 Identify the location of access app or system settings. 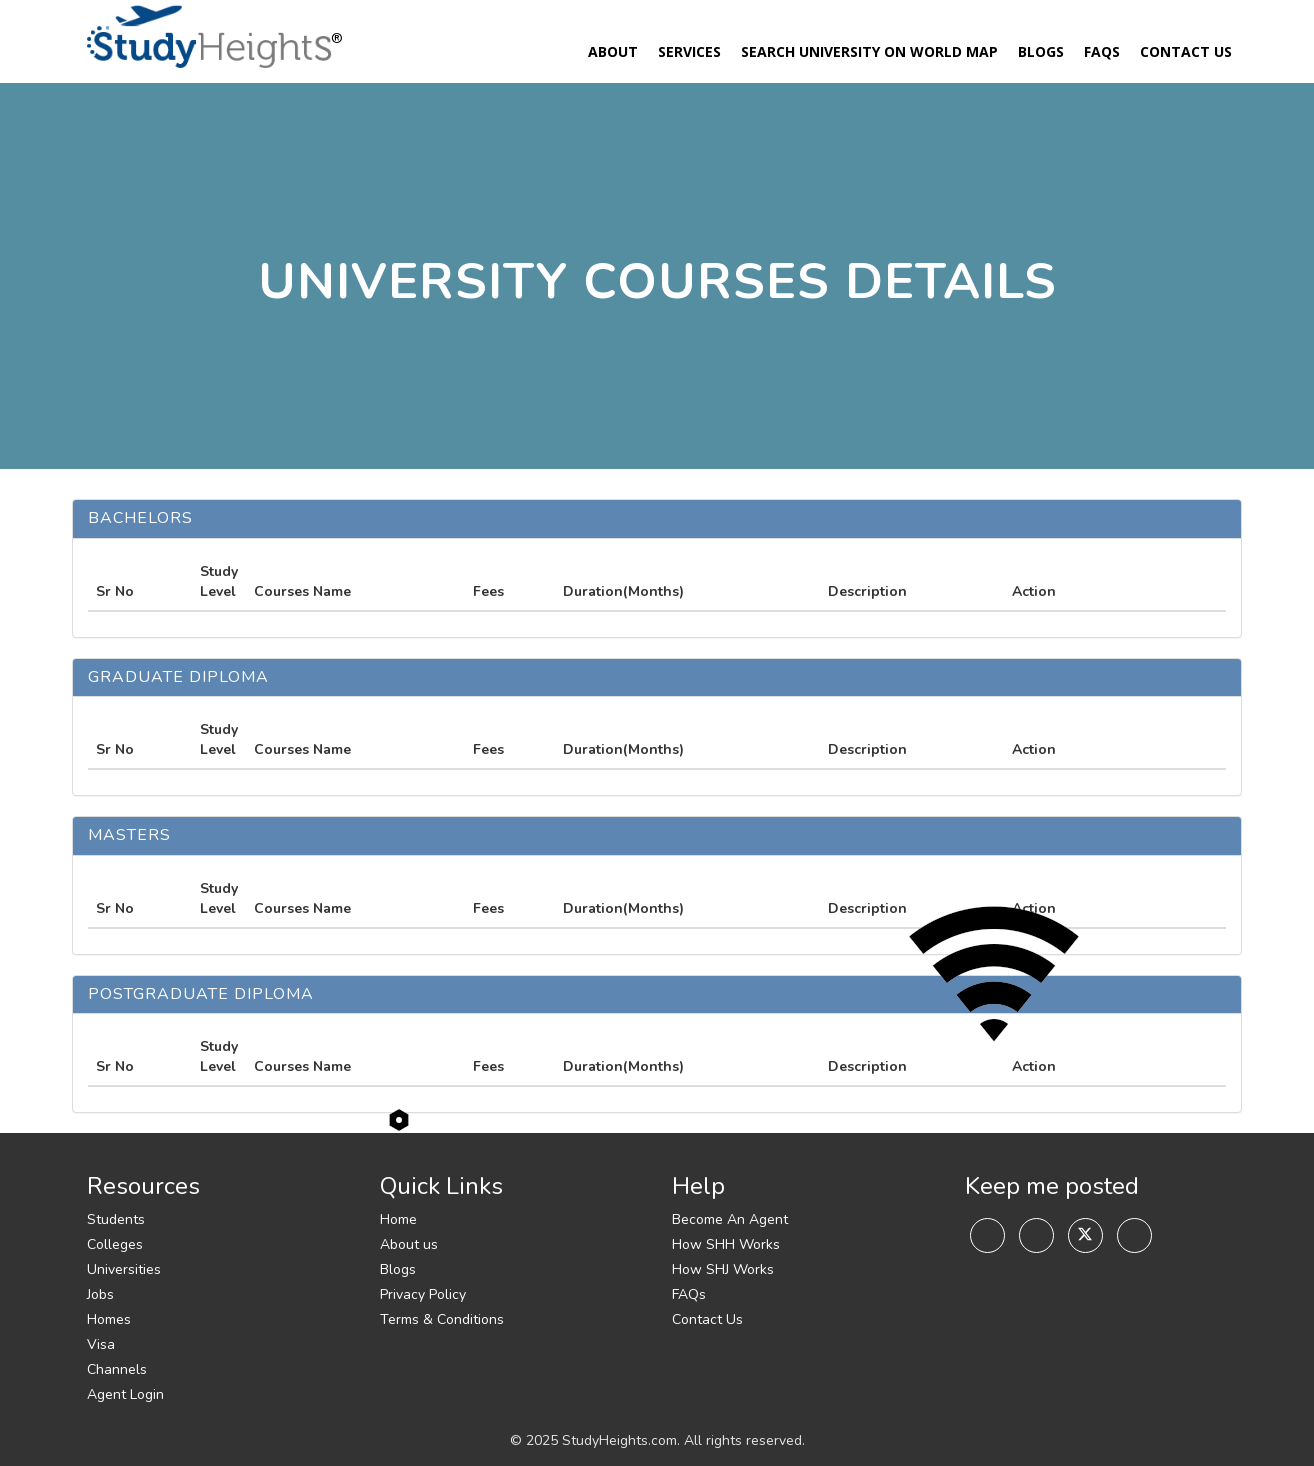
(399, 1120).